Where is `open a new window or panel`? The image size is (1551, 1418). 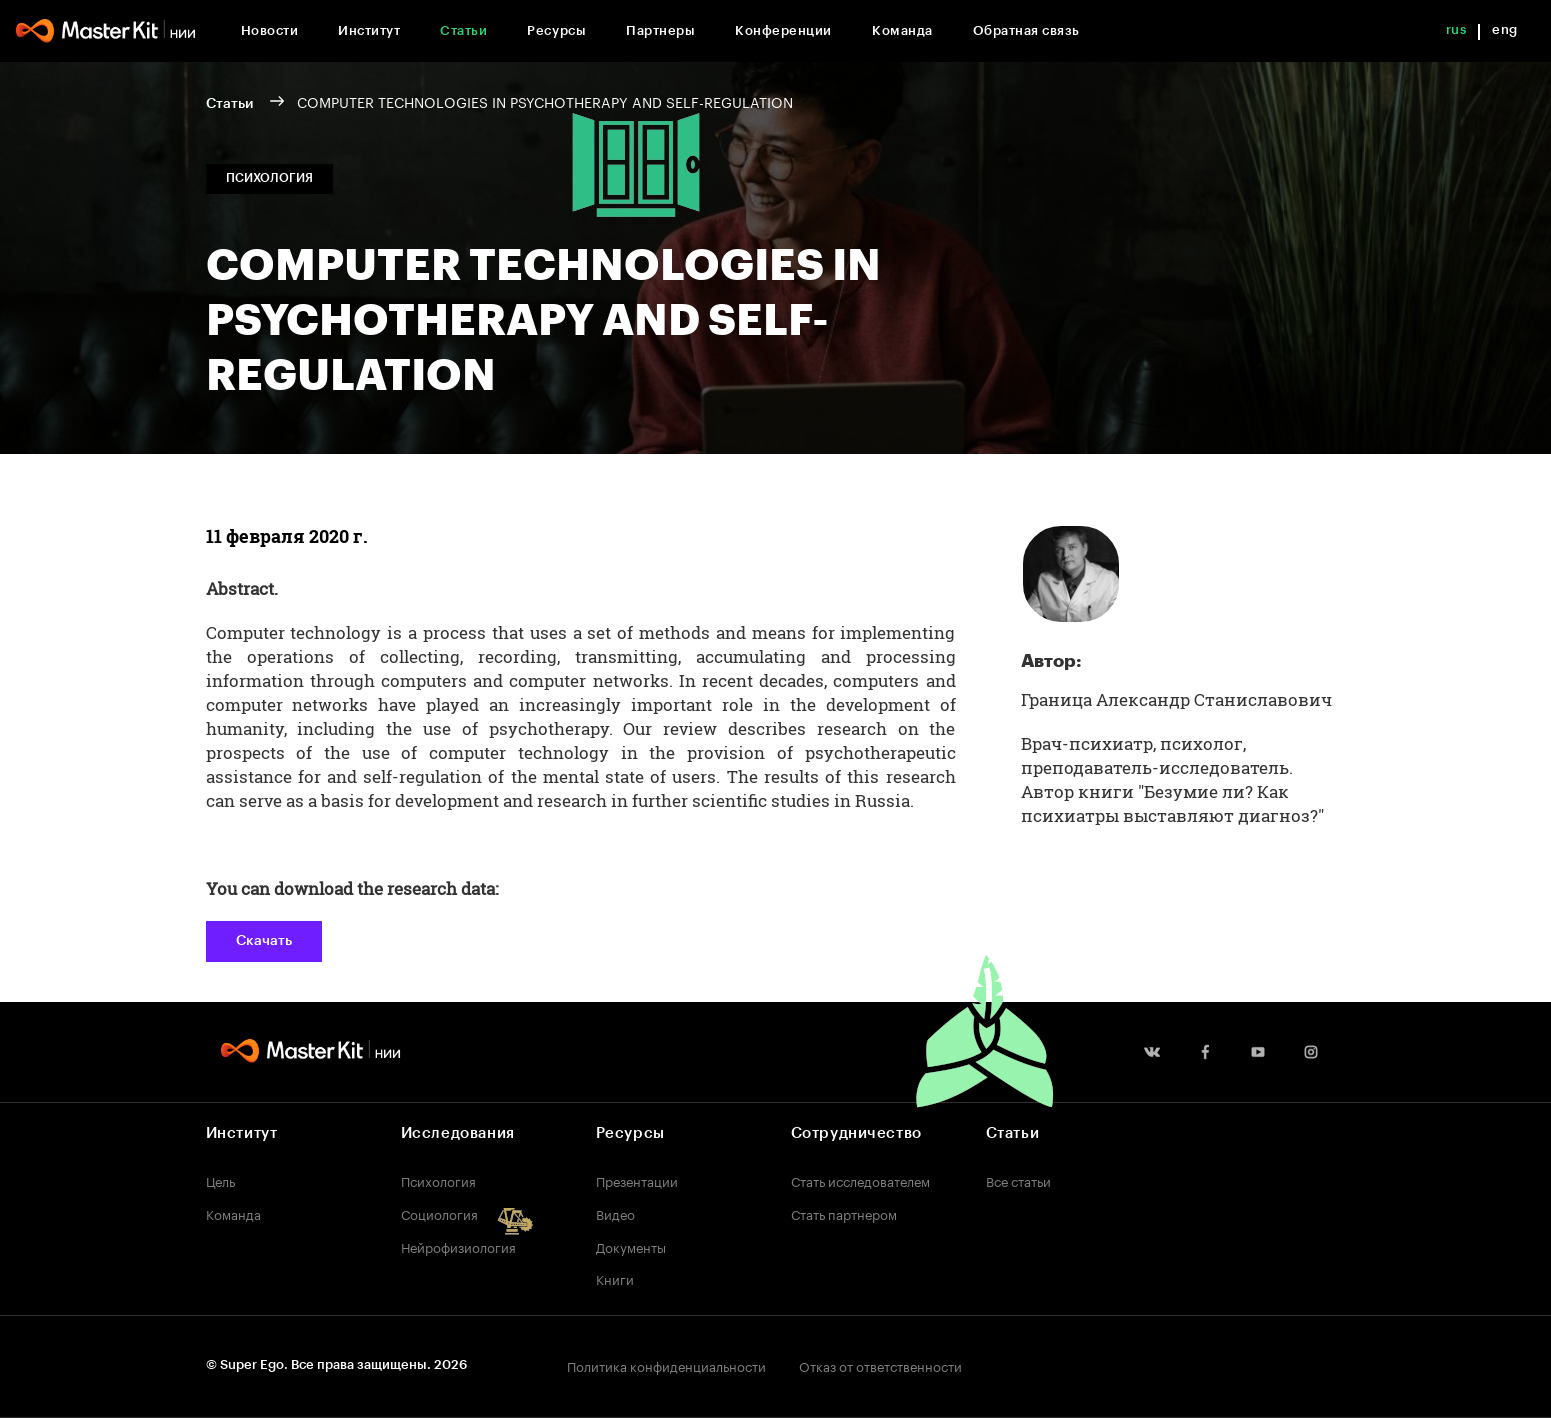
open a new window or panel is located at coordinates (636, 165).